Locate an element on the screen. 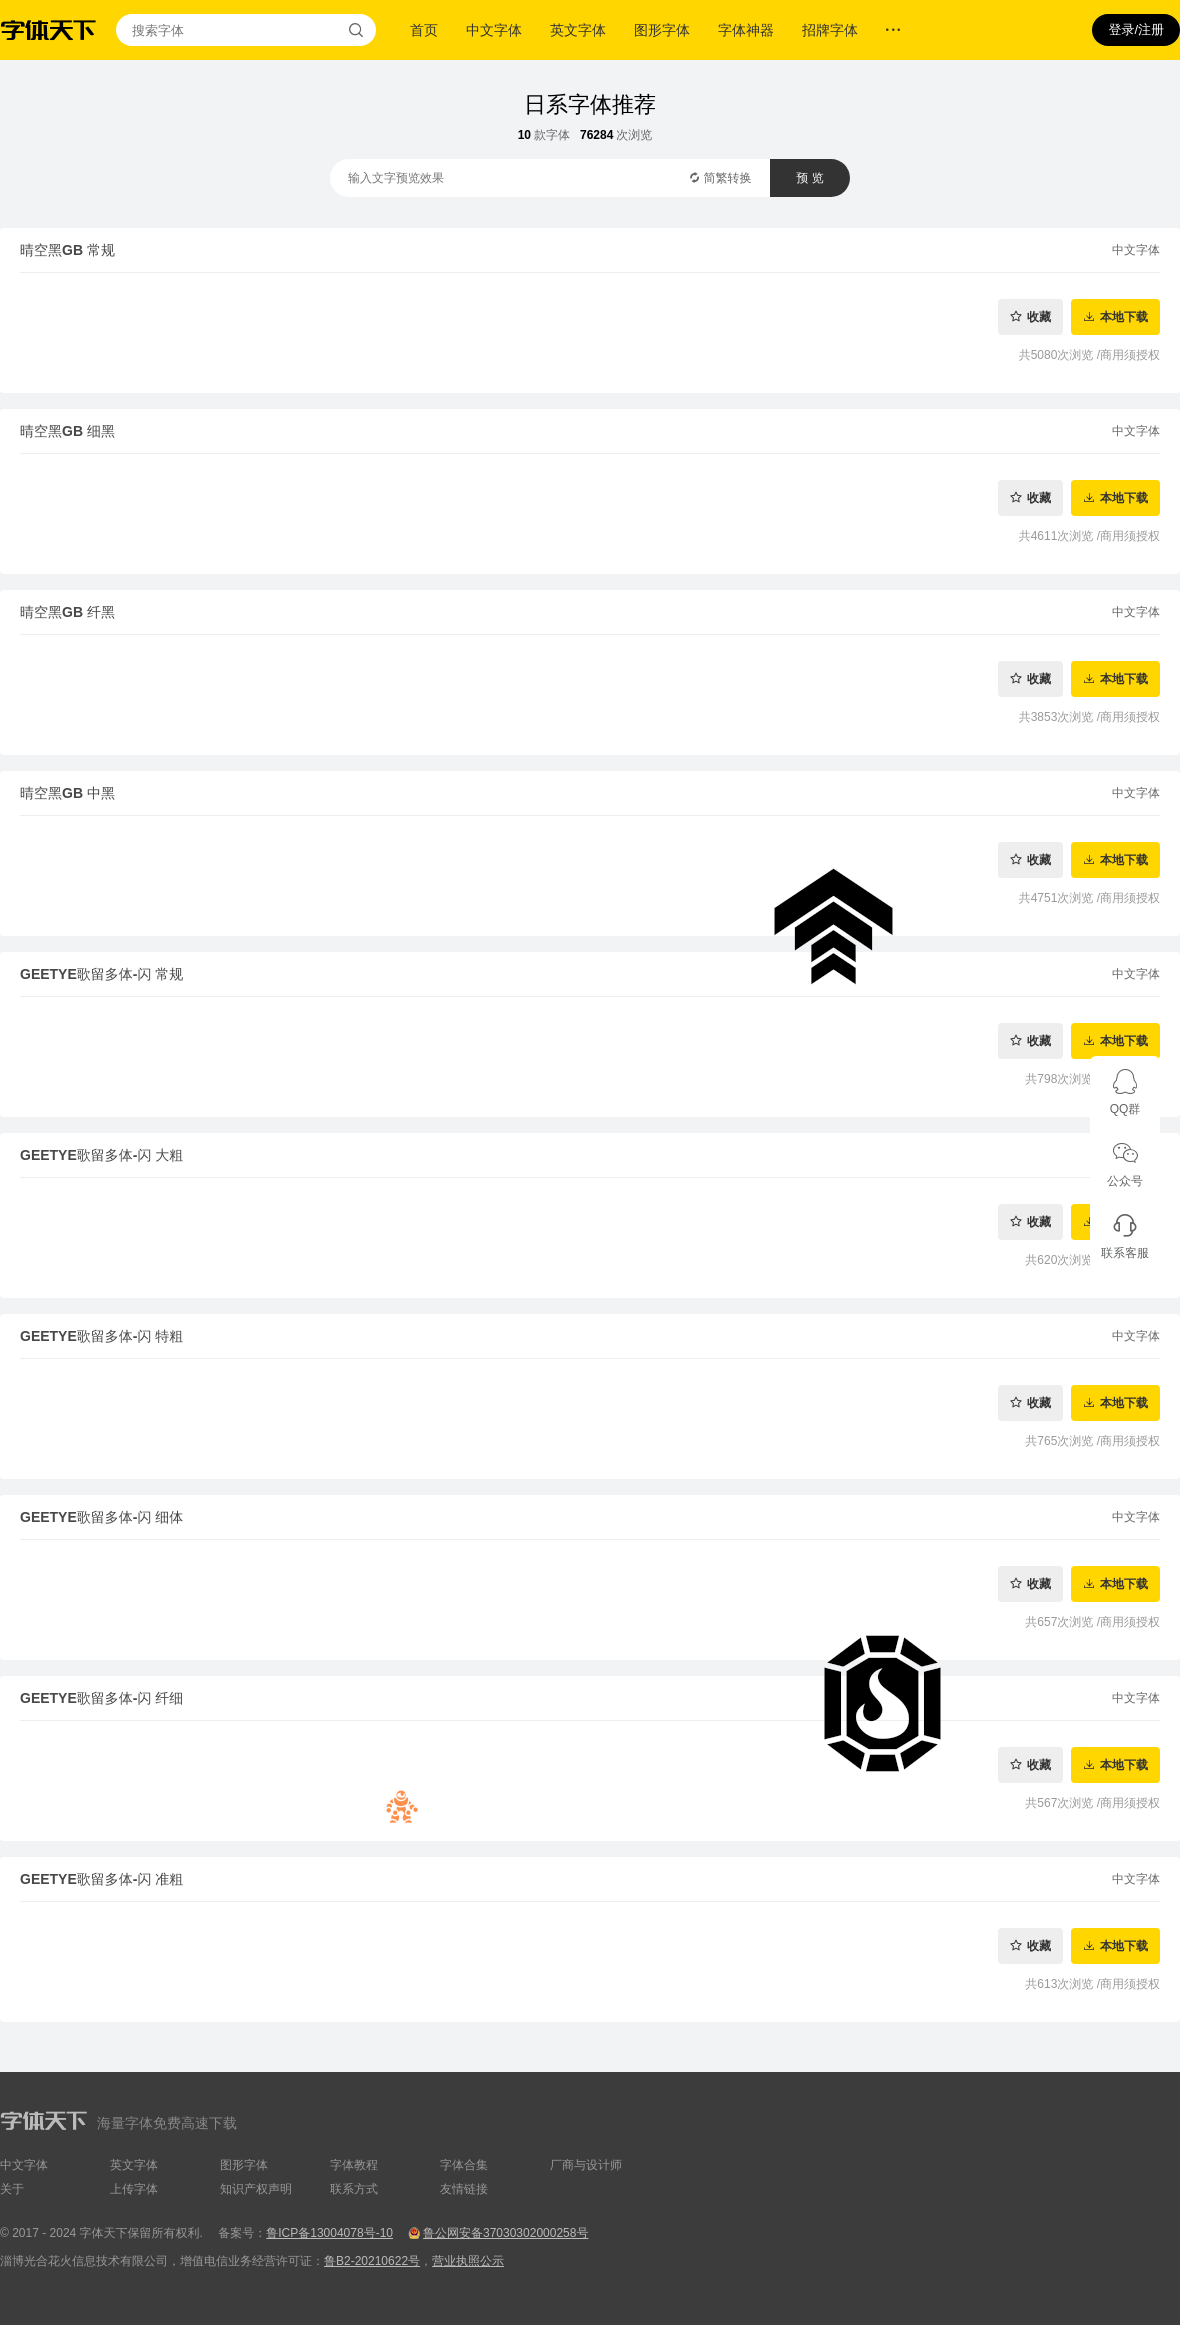 This screenshot has width=1180, height=2325. upgrade your character or item is located at coordinates (833, 926).